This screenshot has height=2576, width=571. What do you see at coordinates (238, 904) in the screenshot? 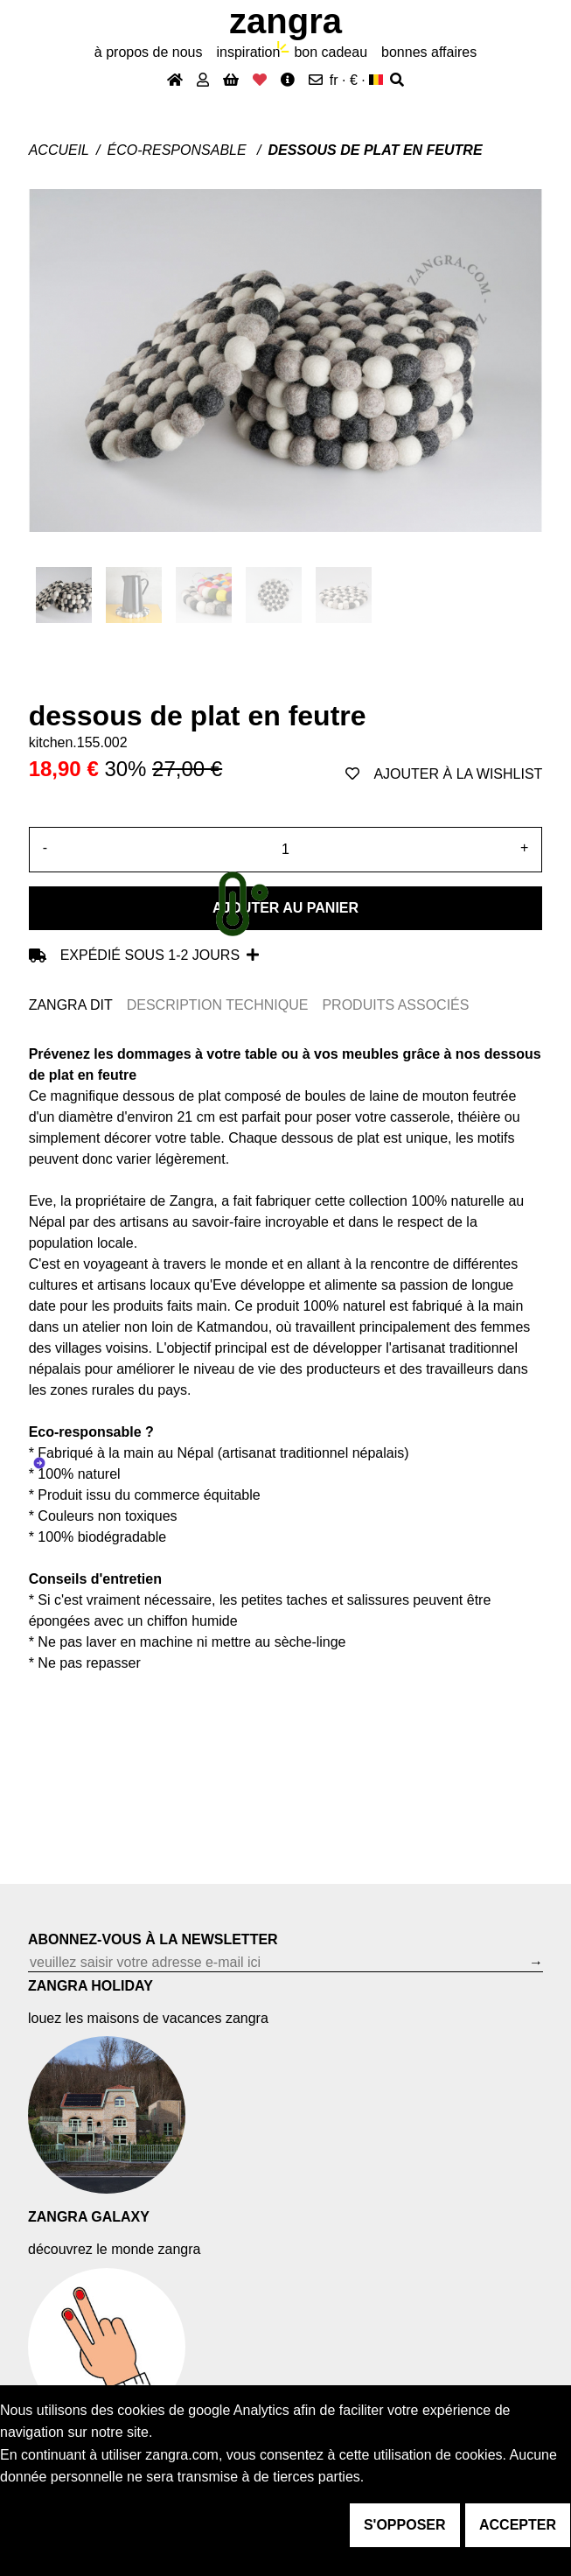
I see `view current temperature` at bounding box center [238, 904].